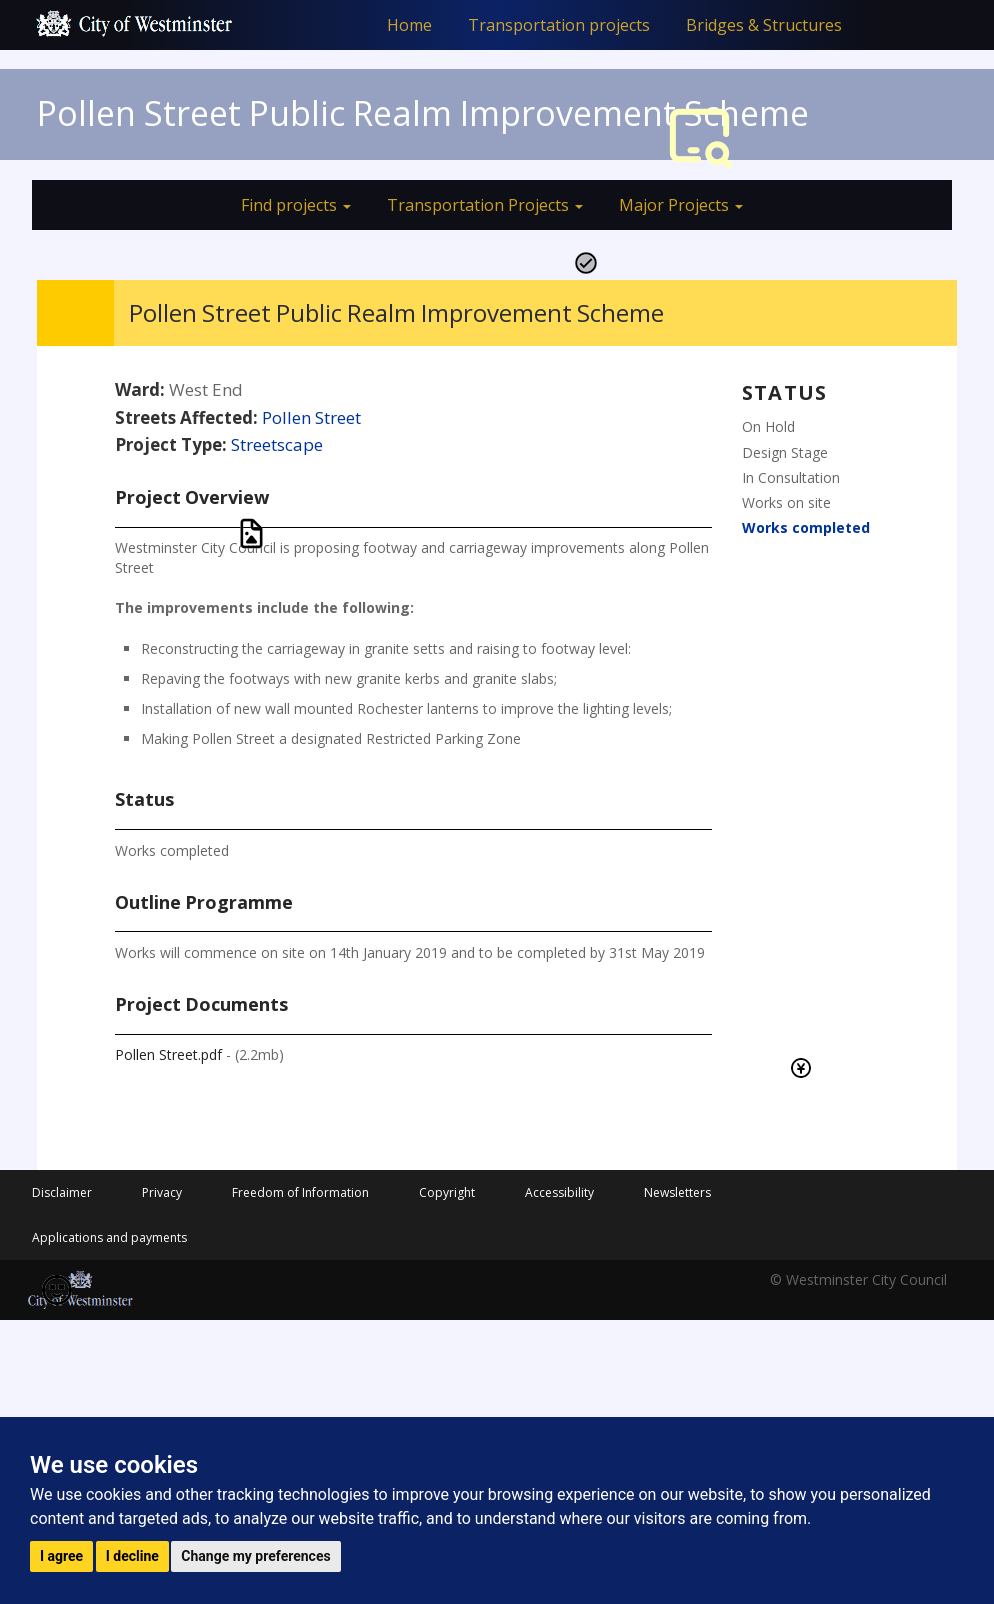 The width and height of the screenshot is (994, 1604). What do you see at coordinates (57, 1290) in the screenshot?
I see `indicates a dizzy or dazed state` at bounding box center [57, 1290].